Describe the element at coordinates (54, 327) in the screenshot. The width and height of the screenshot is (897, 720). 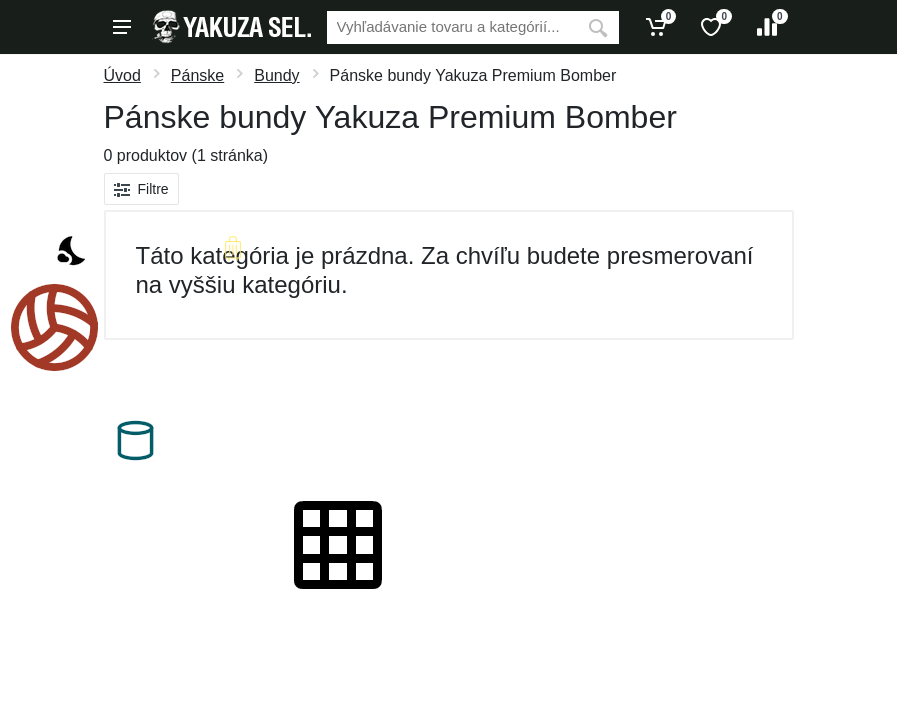
I see `view volleyball or beach sports activities` at that location.